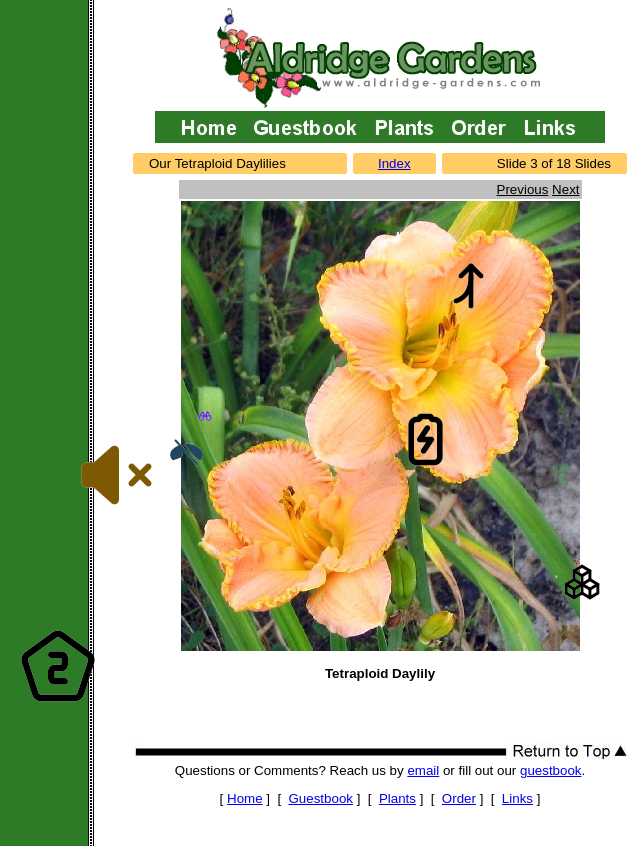 This screenshot has height=846, width=634. What do you see at coordinates (425, 439) in the screenshot?
I see `indicates device is currently charging` at bounding box center [425, 439].